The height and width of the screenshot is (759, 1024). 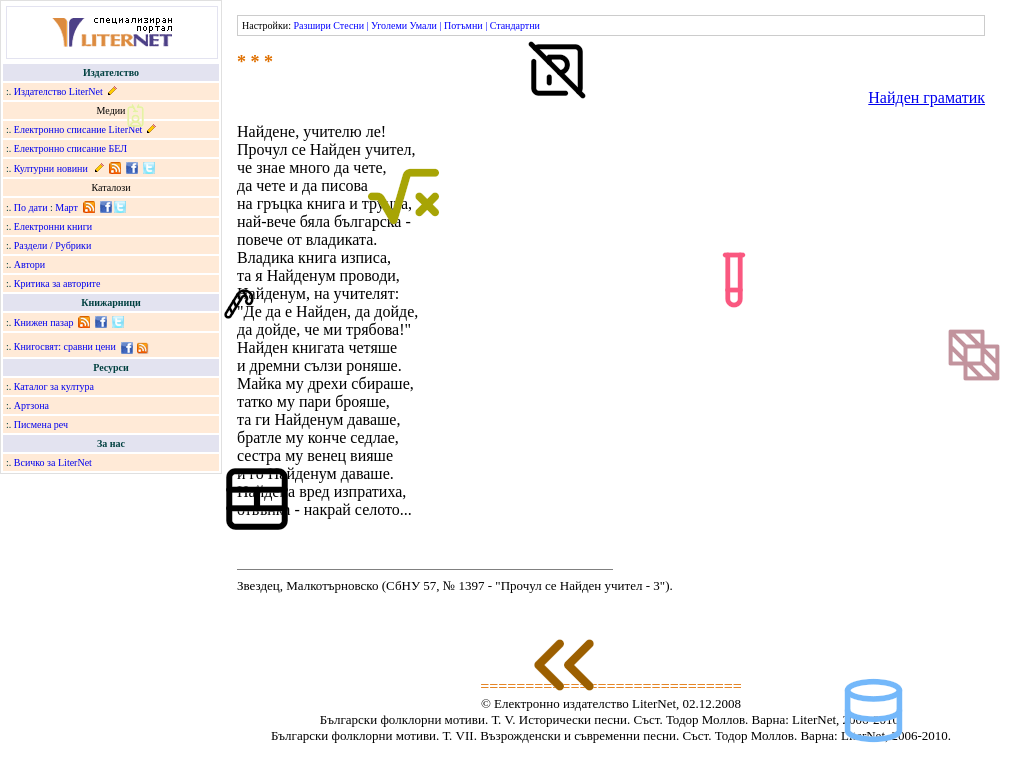 What do you see at coordinates (974, 355) in the screenshot?
I see `exclude overlapping areas from selection` at bounding box center [974, 355].